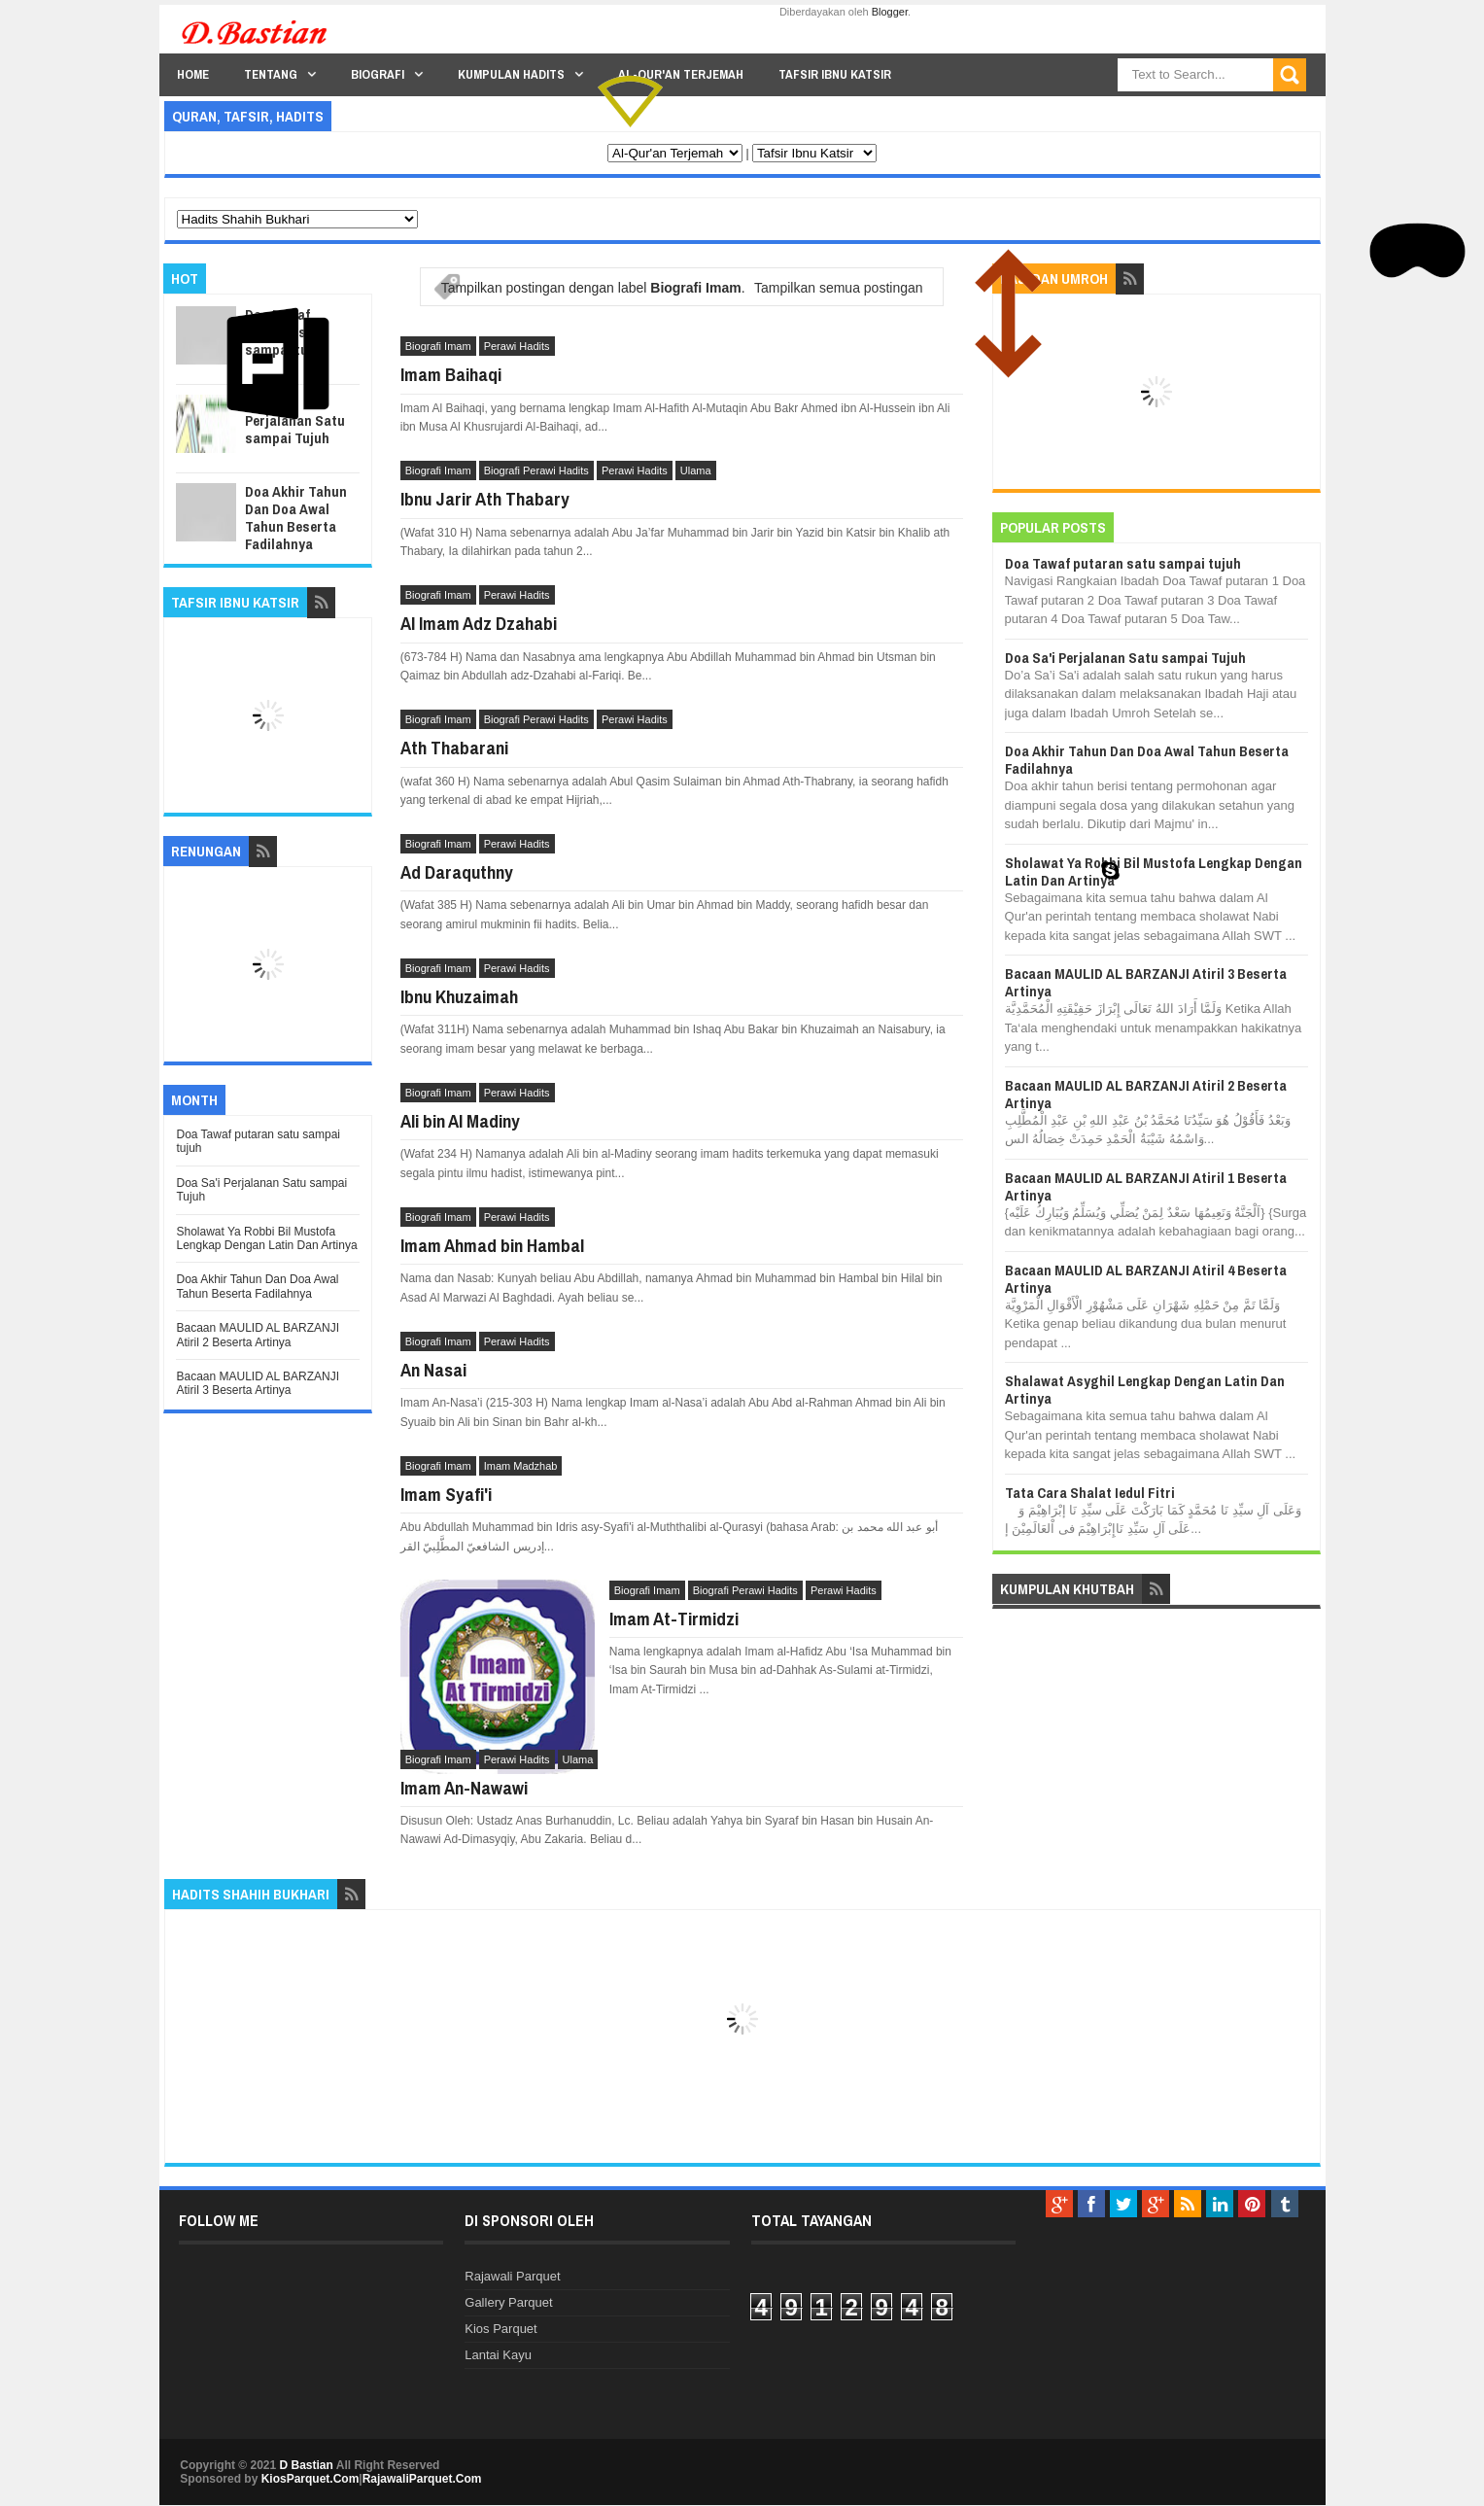  Describe the element at coordinates (278, 364) in the screenshot. I see `open a PowerPoint presentation file` at that location.